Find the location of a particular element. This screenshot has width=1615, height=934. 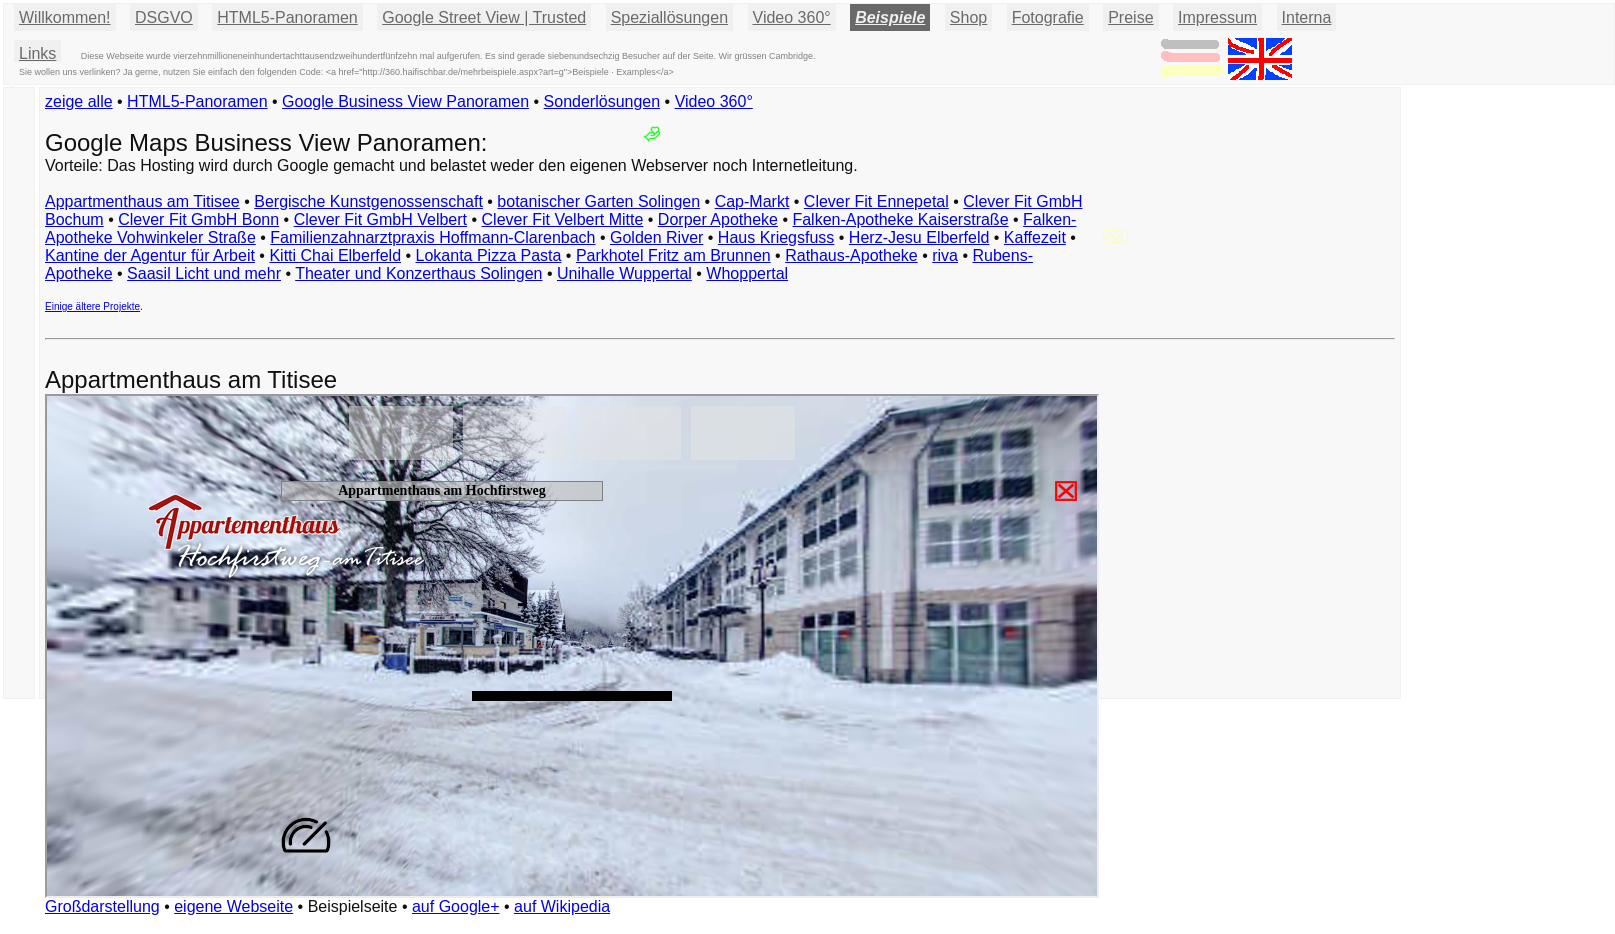

donate or give support is located at coordinates (652, 134).